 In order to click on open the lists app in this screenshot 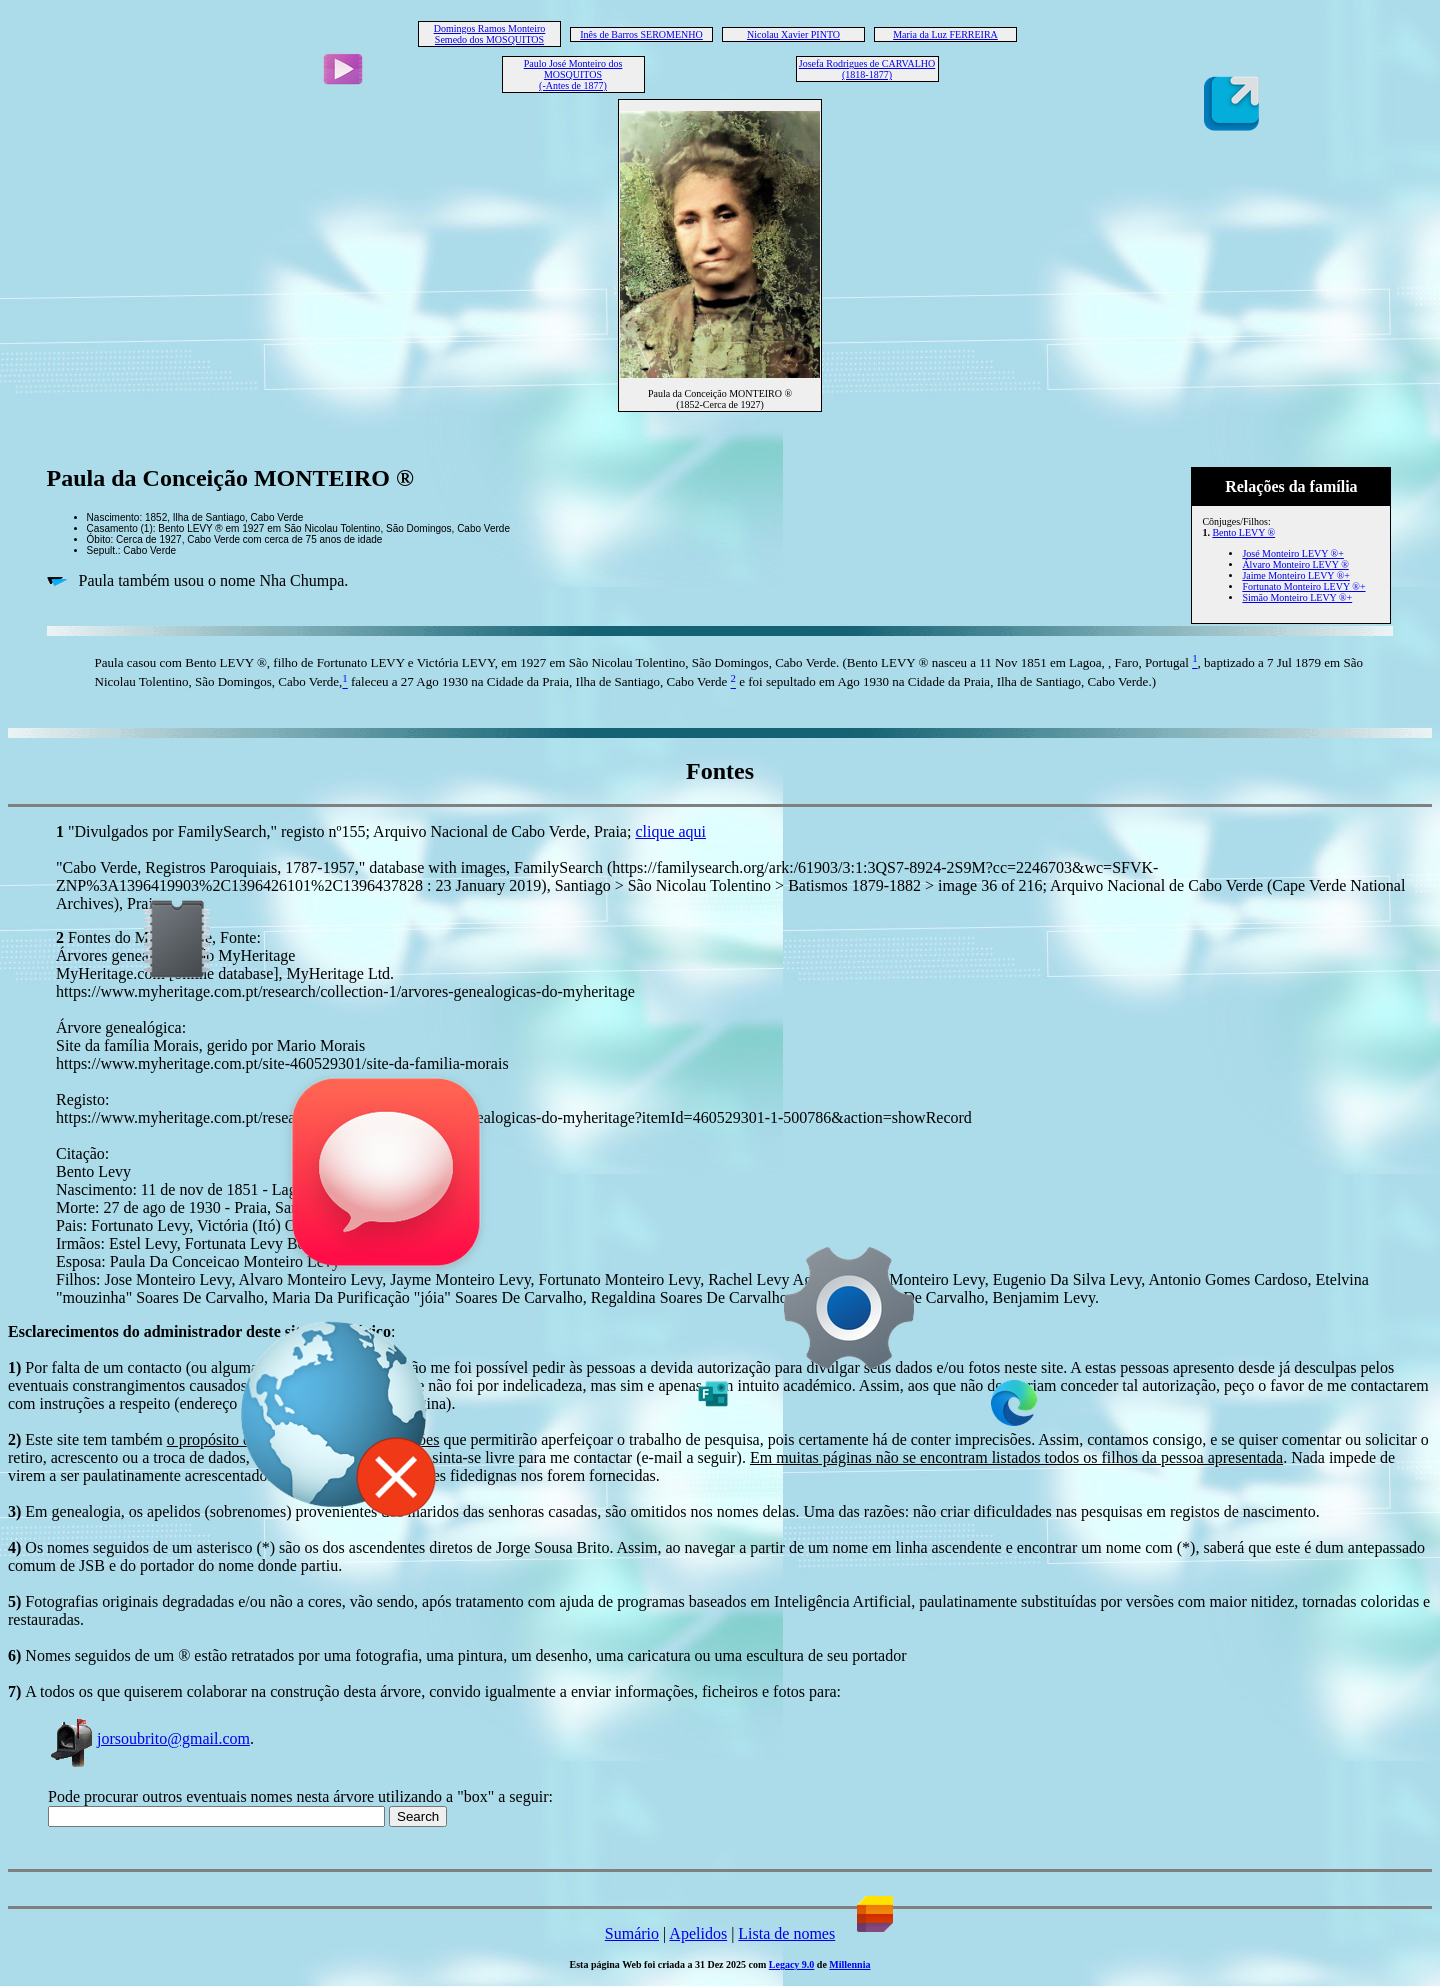, I will do `click(875, 1914)`.